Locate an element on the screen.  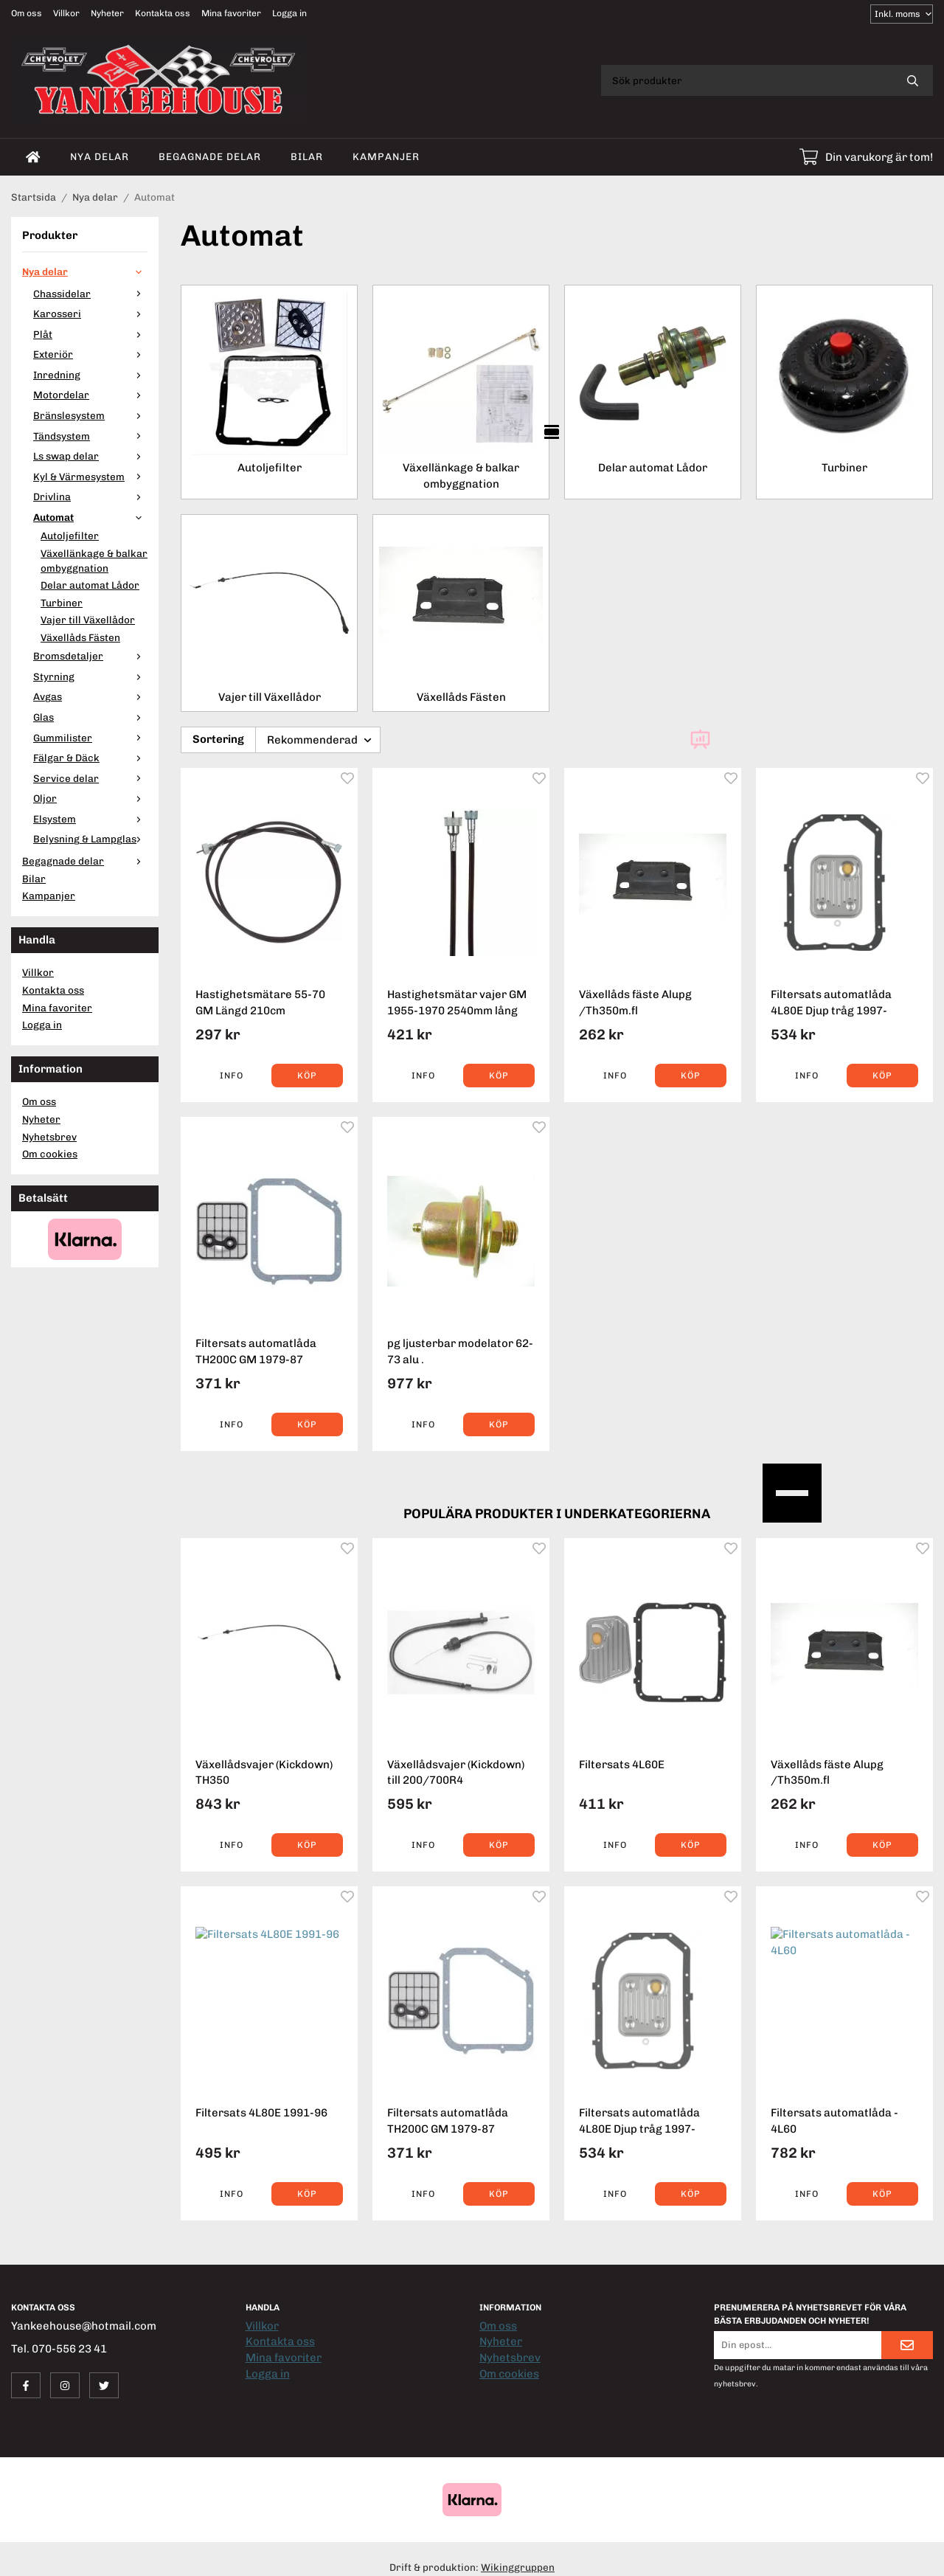
indicates partial selection in a group of items is located at coordinates (792, 1493).